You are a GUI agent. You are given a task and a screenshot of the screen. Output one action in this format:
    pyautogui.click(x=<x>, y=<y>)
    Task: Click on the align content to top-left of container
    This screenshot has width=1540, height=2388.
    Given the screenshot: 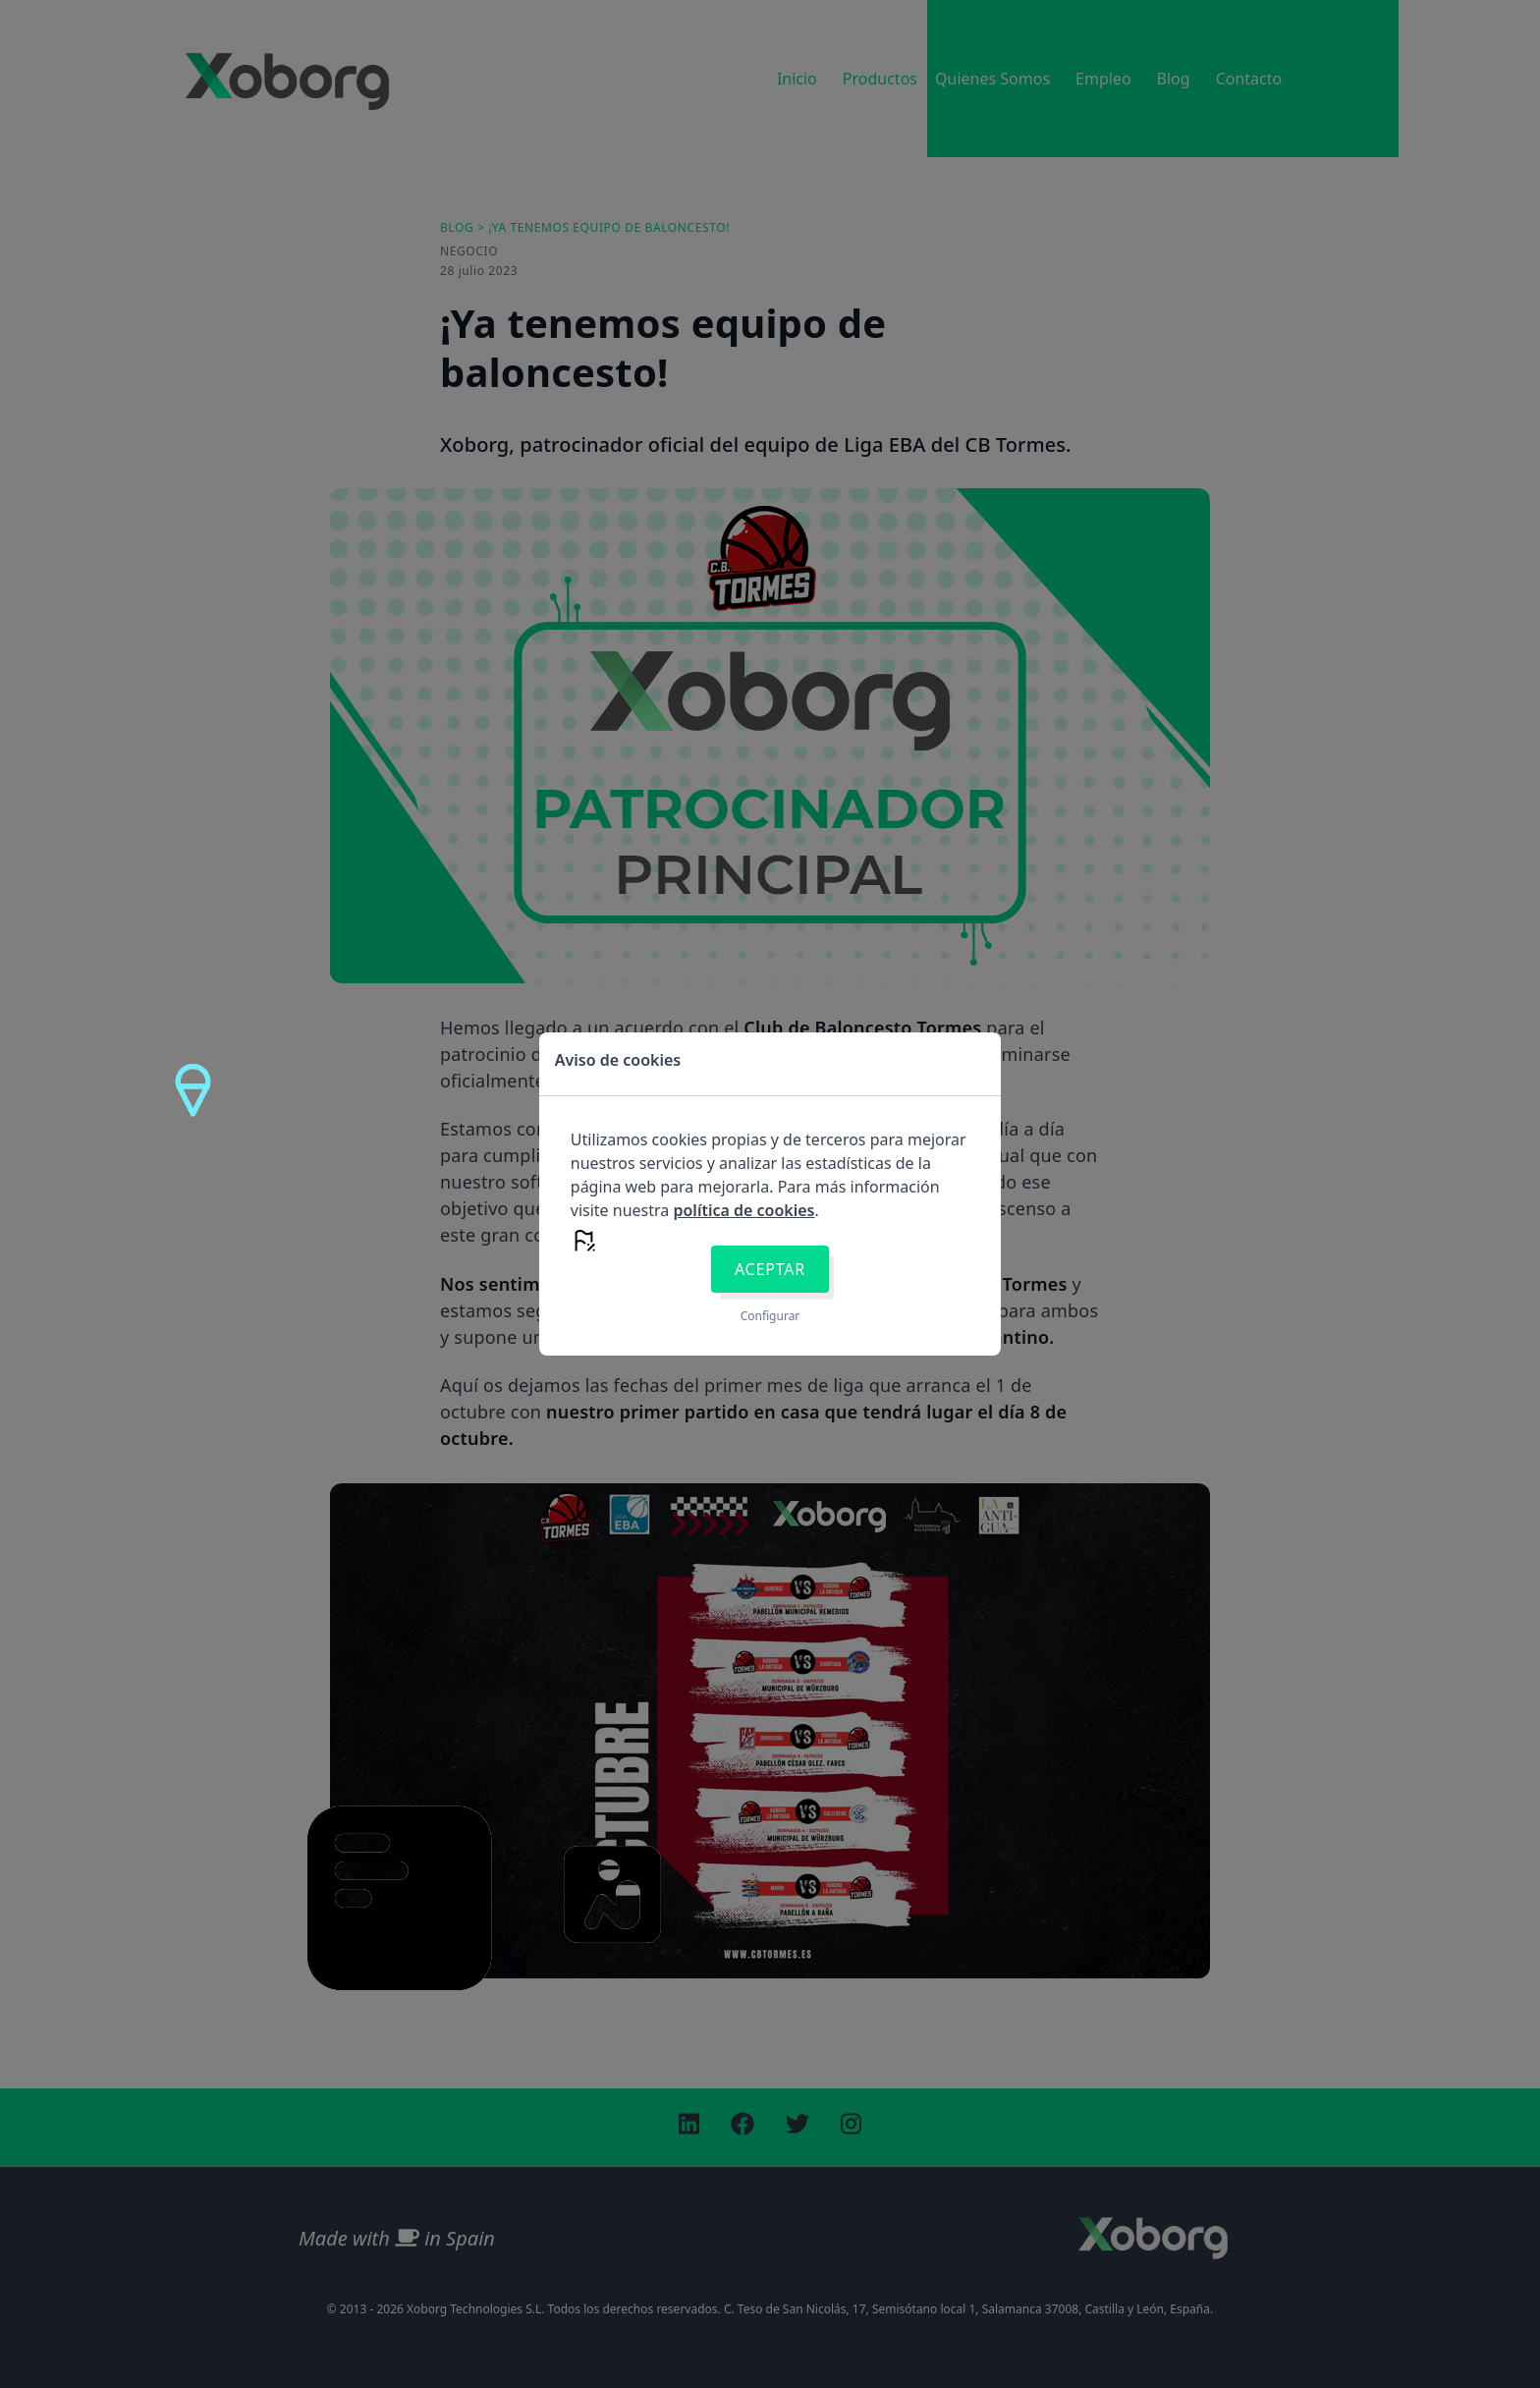 What is the action you would take?
    pyautogui.click(x=399, y=1898)
    